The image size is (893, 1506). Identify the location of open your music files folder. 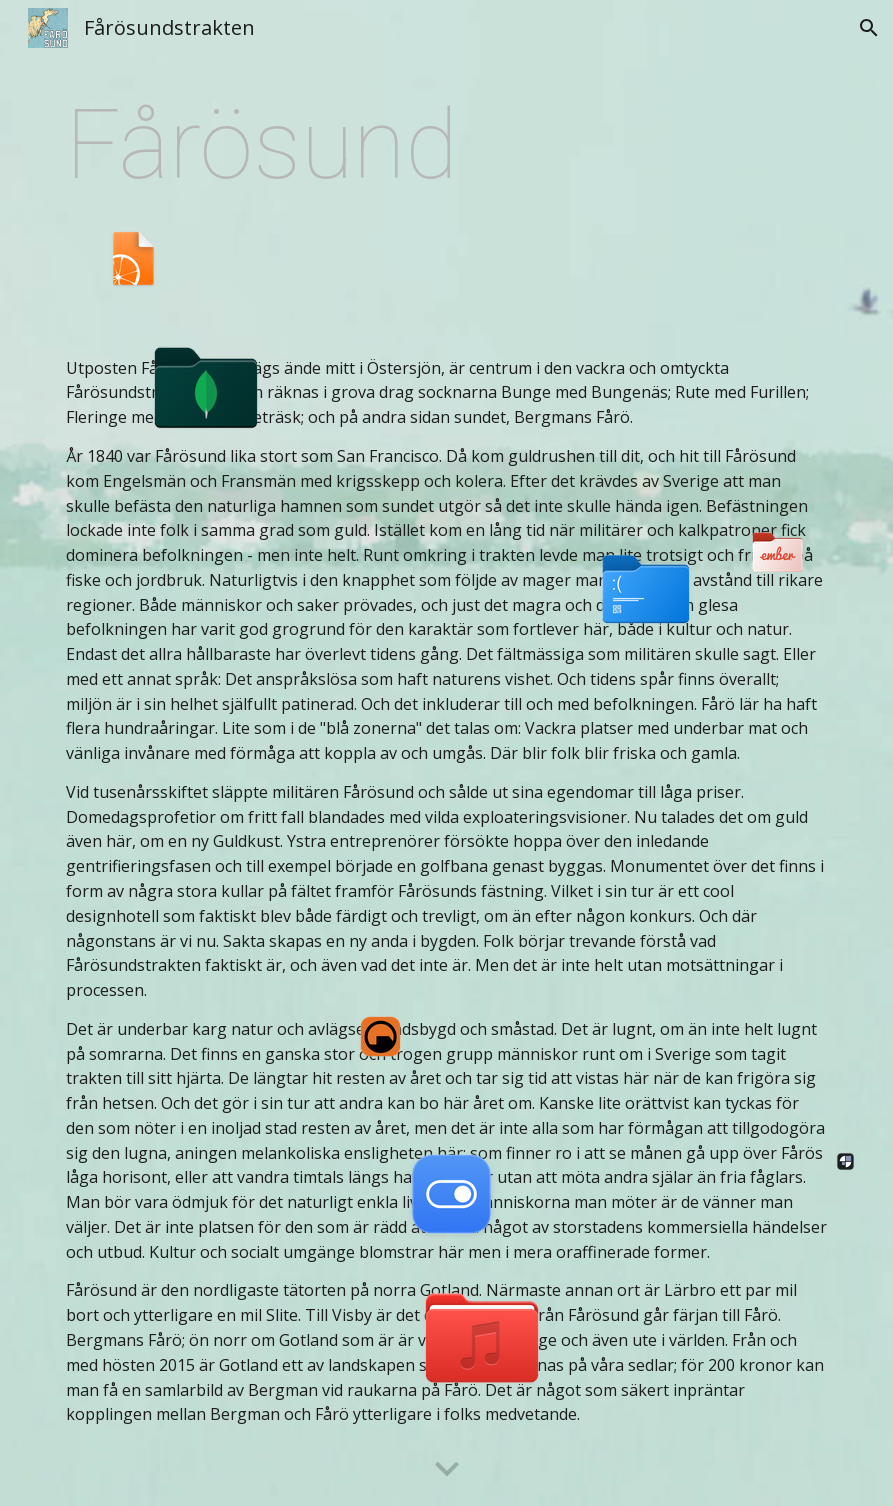
(482, 1338).